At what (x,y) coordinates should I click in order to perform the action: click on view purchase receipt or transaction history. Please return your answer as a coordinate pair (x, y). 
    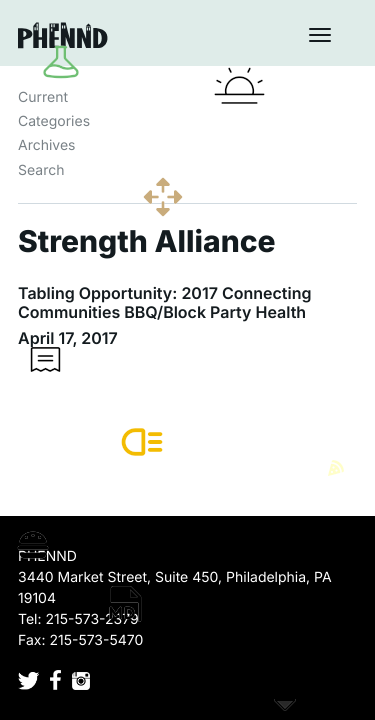
    Looking at the image, I should click on (45, 359).